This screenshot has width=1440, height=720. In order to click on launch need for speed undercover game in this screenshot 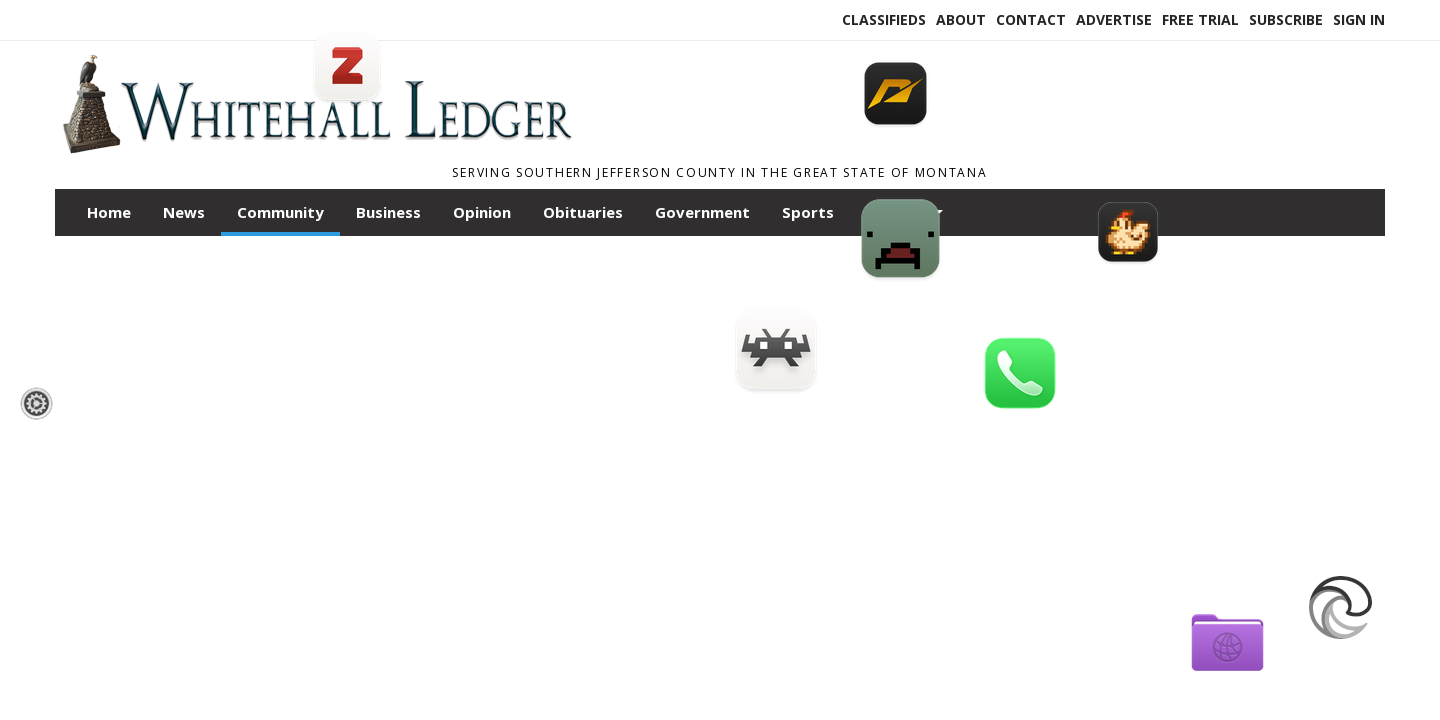, I will do `click(895, 93)`.